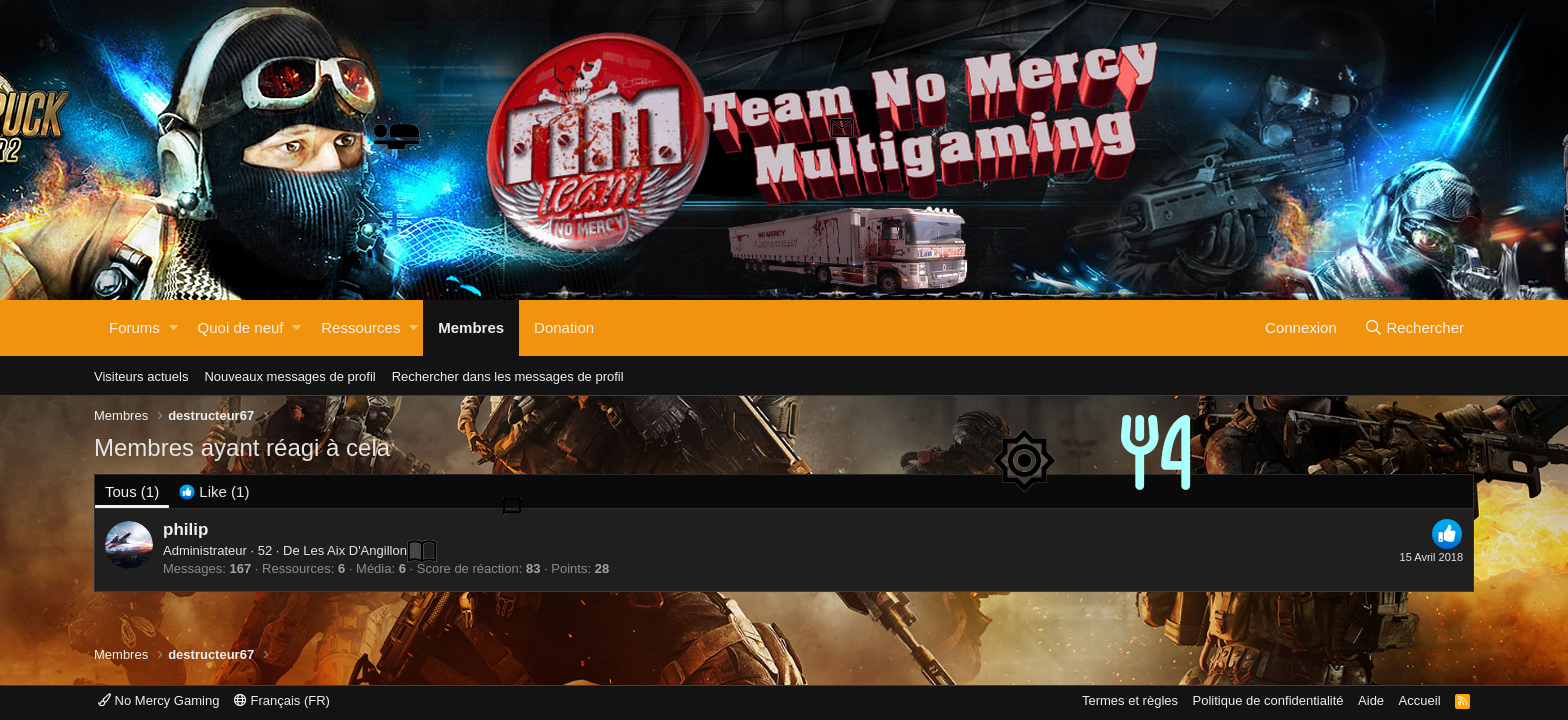 This screenshot has width=1568, height=720. I want to click on import contacts from address book, so click(422, 550).